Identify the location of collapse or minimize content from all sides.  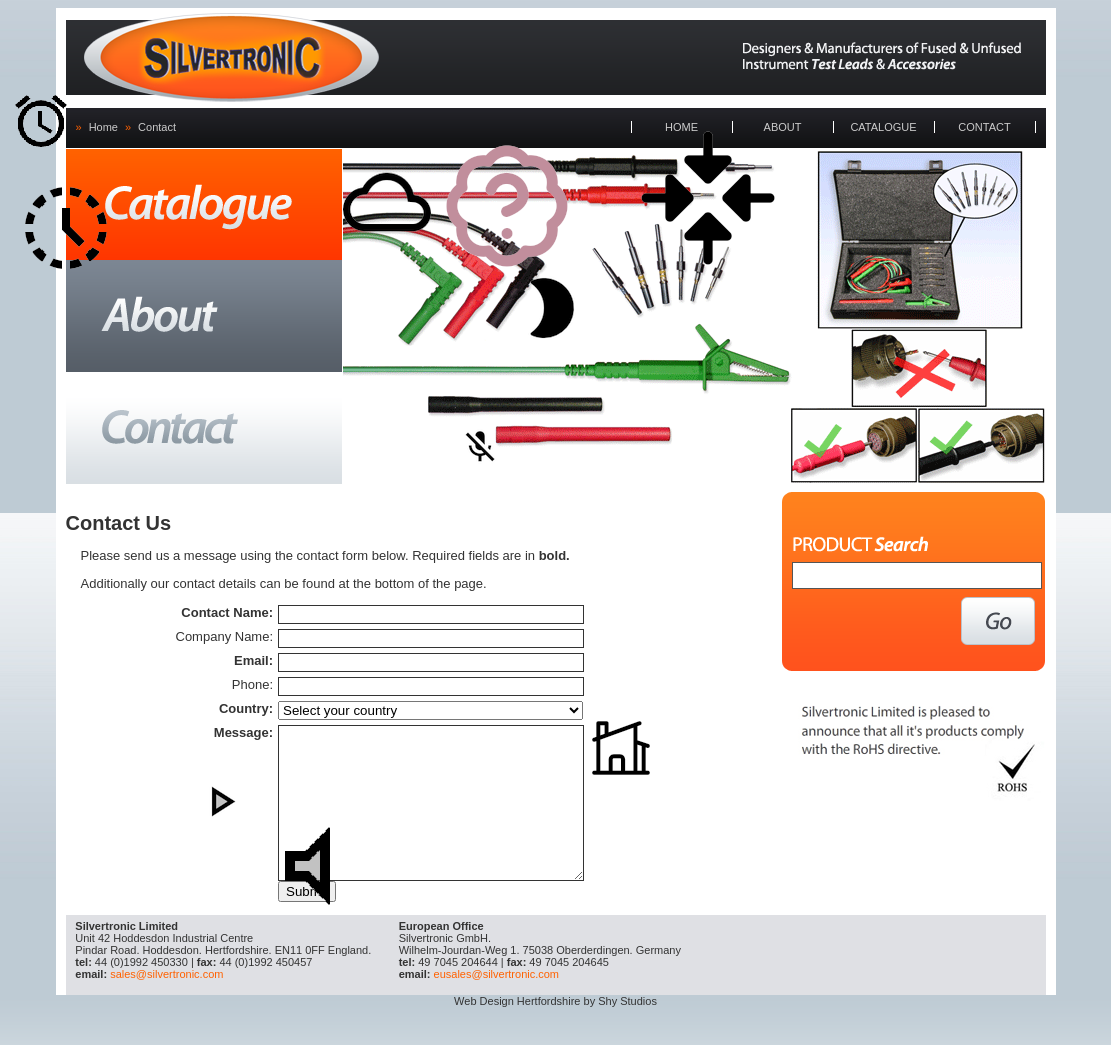
(708, 198).